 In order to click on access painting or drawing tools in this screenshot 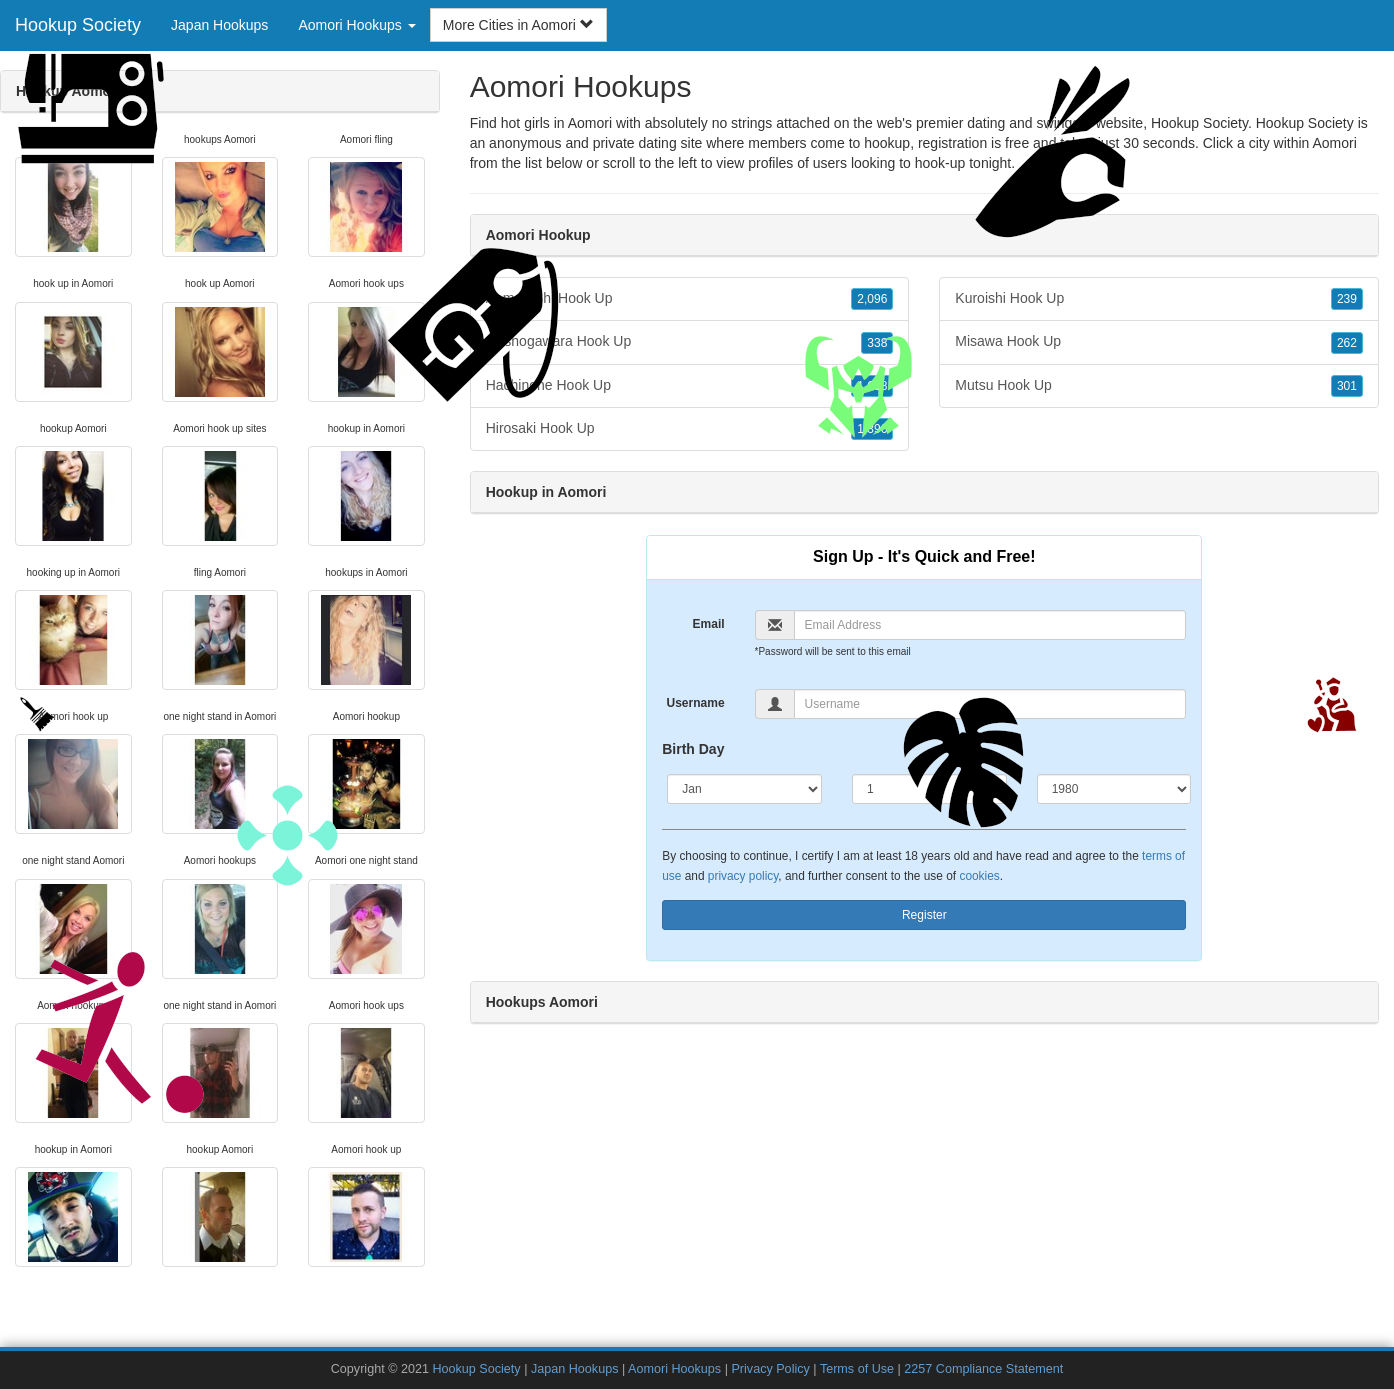, I will do `click(37, 714)`.